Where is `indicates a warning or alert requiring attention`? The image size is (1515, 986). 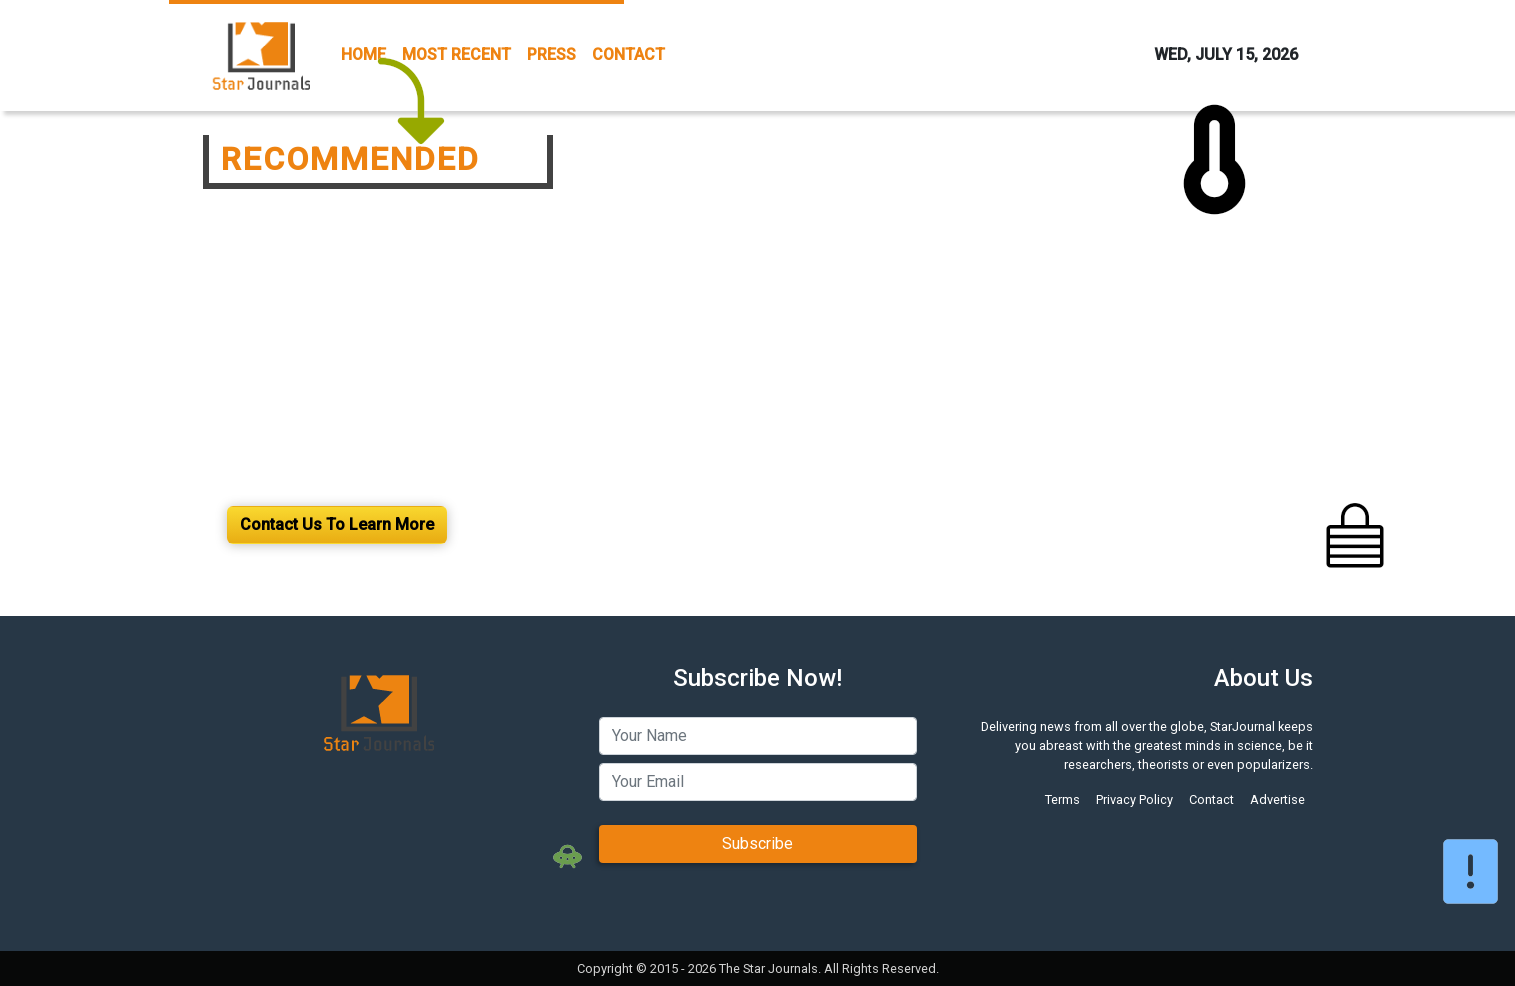 indicates a warning or alert requiring attention is located at coordinates (1470, 871).